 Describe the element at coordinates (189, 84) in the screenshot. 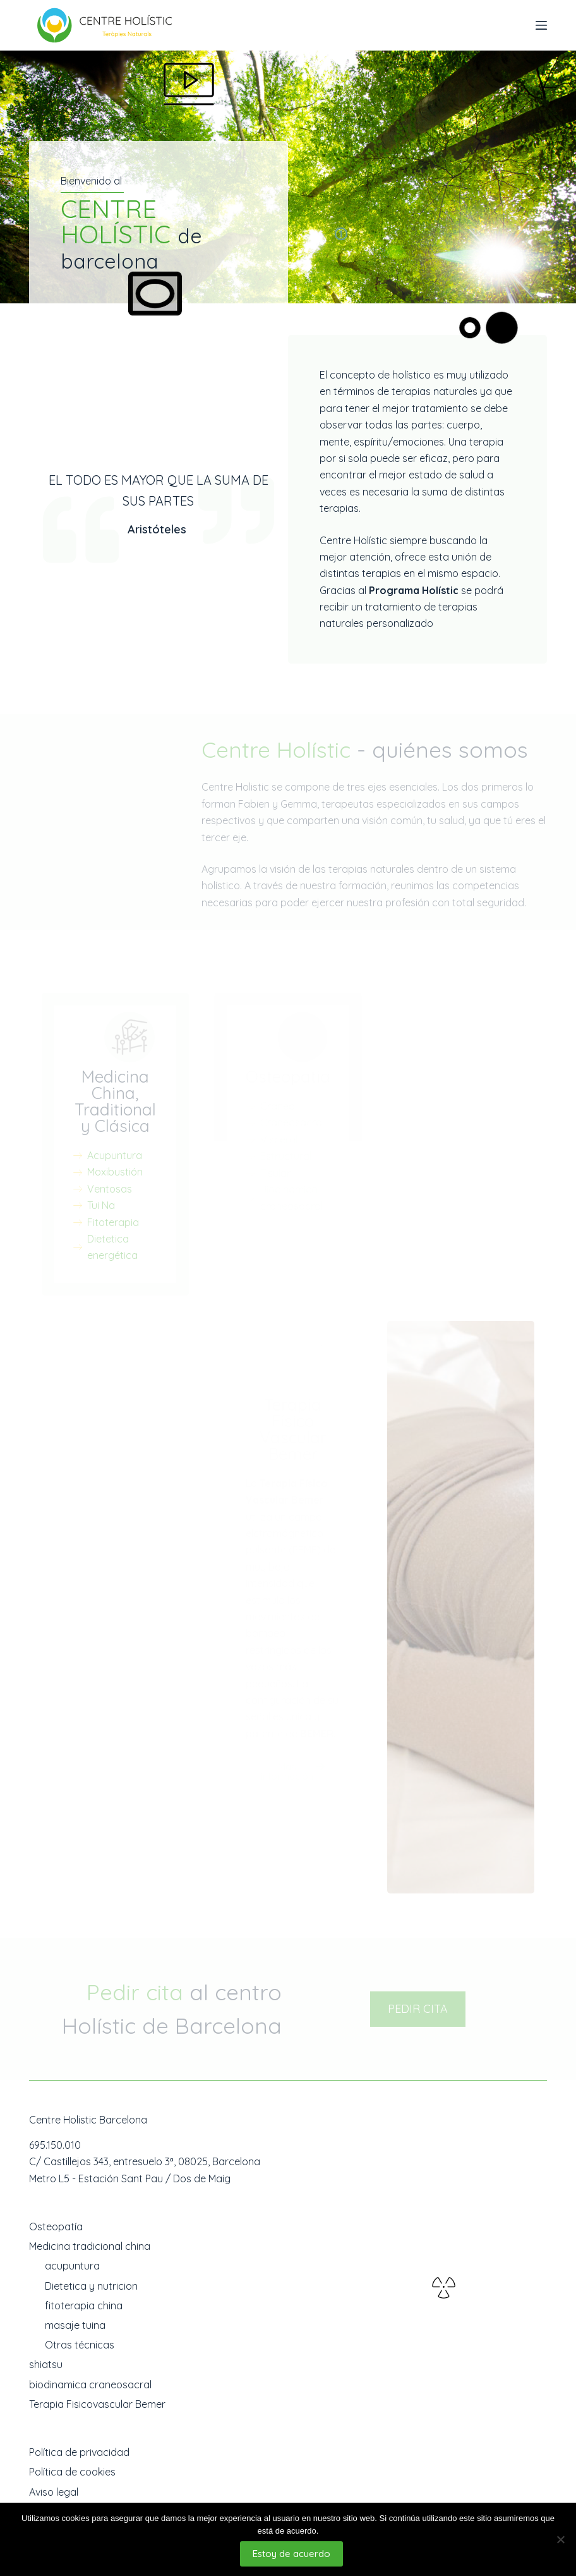

I see `play or watch a video` at that location.